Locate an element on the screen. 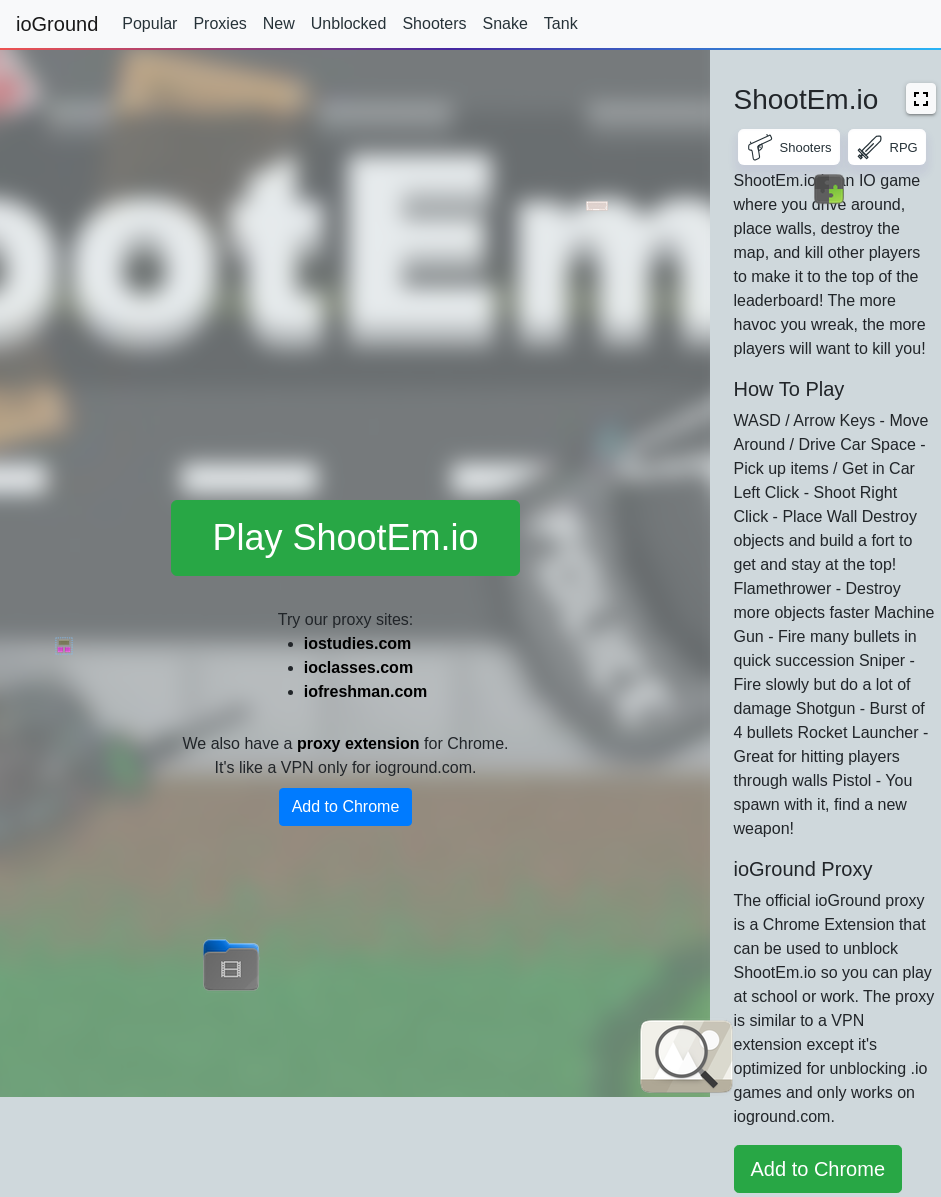 Image resolution: width=941 pixels, height=1197 pixels. apple magic keyboard with touch id in orange/pink is located at coordinates (597, 206).